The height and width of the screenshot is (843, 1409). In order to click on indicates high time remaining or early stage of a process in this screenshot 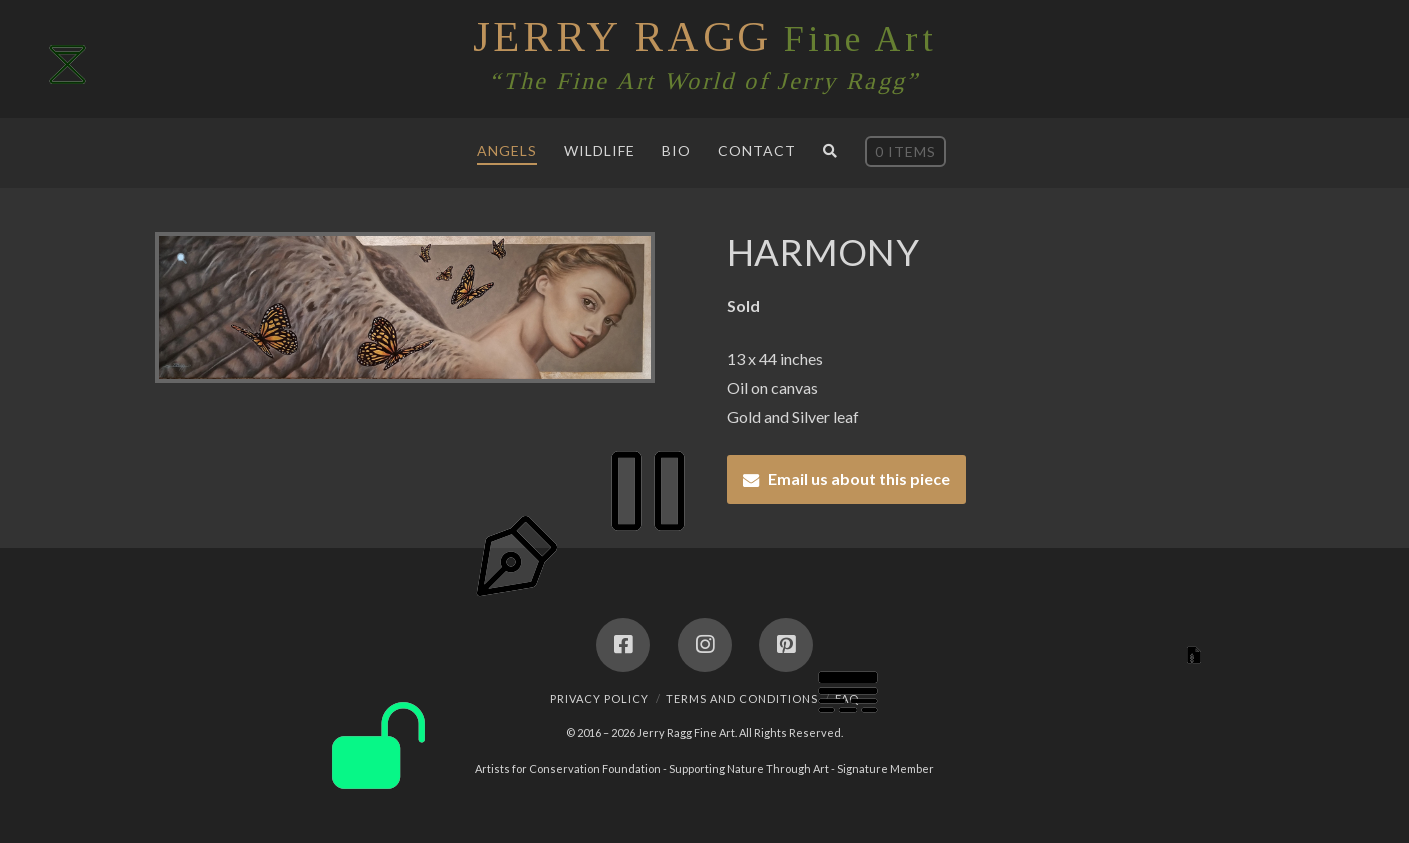, I will do `click(67, 64)`.